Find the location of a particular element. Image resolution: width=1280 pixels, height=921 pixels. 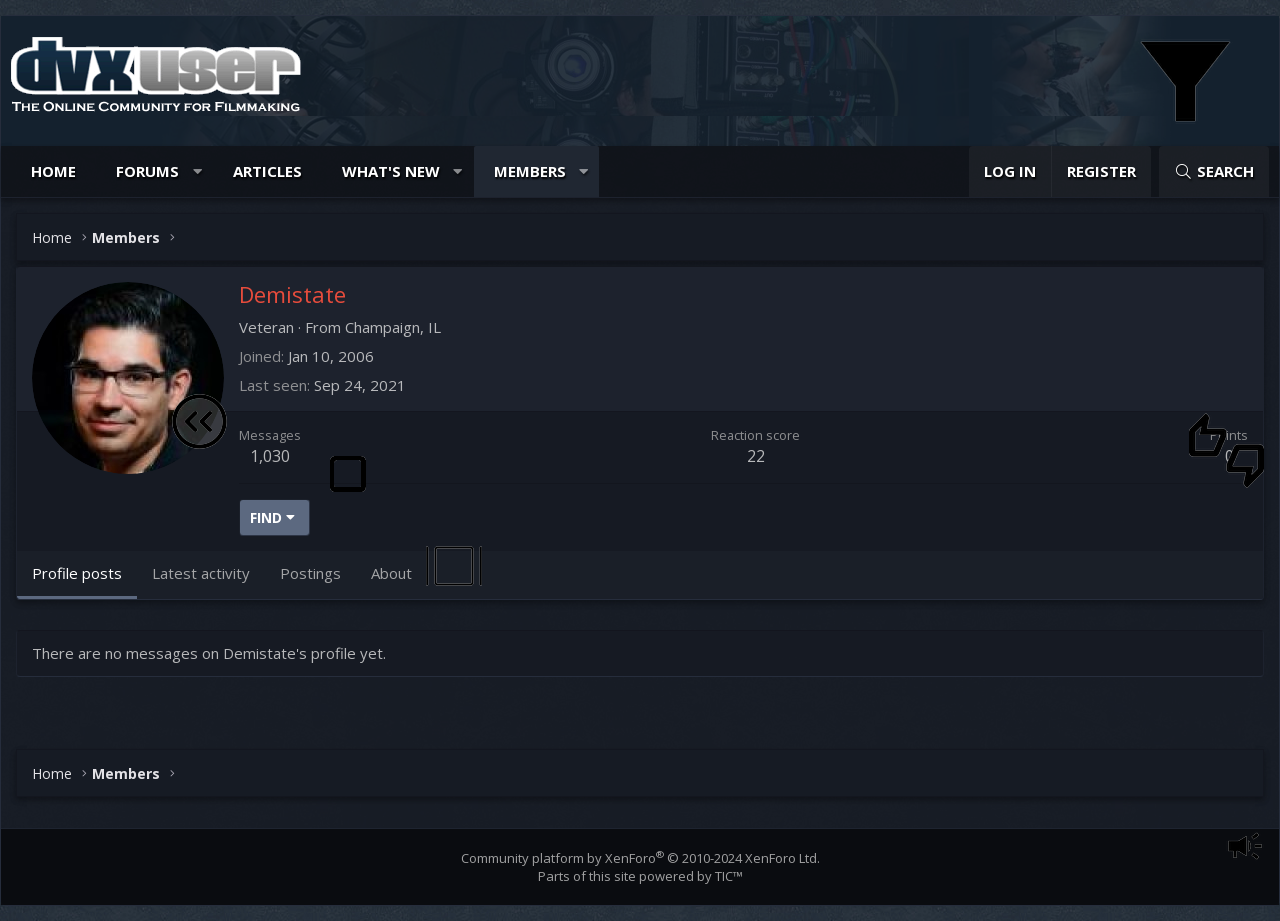

go back to the beginning is located at coordinates (199, 421).